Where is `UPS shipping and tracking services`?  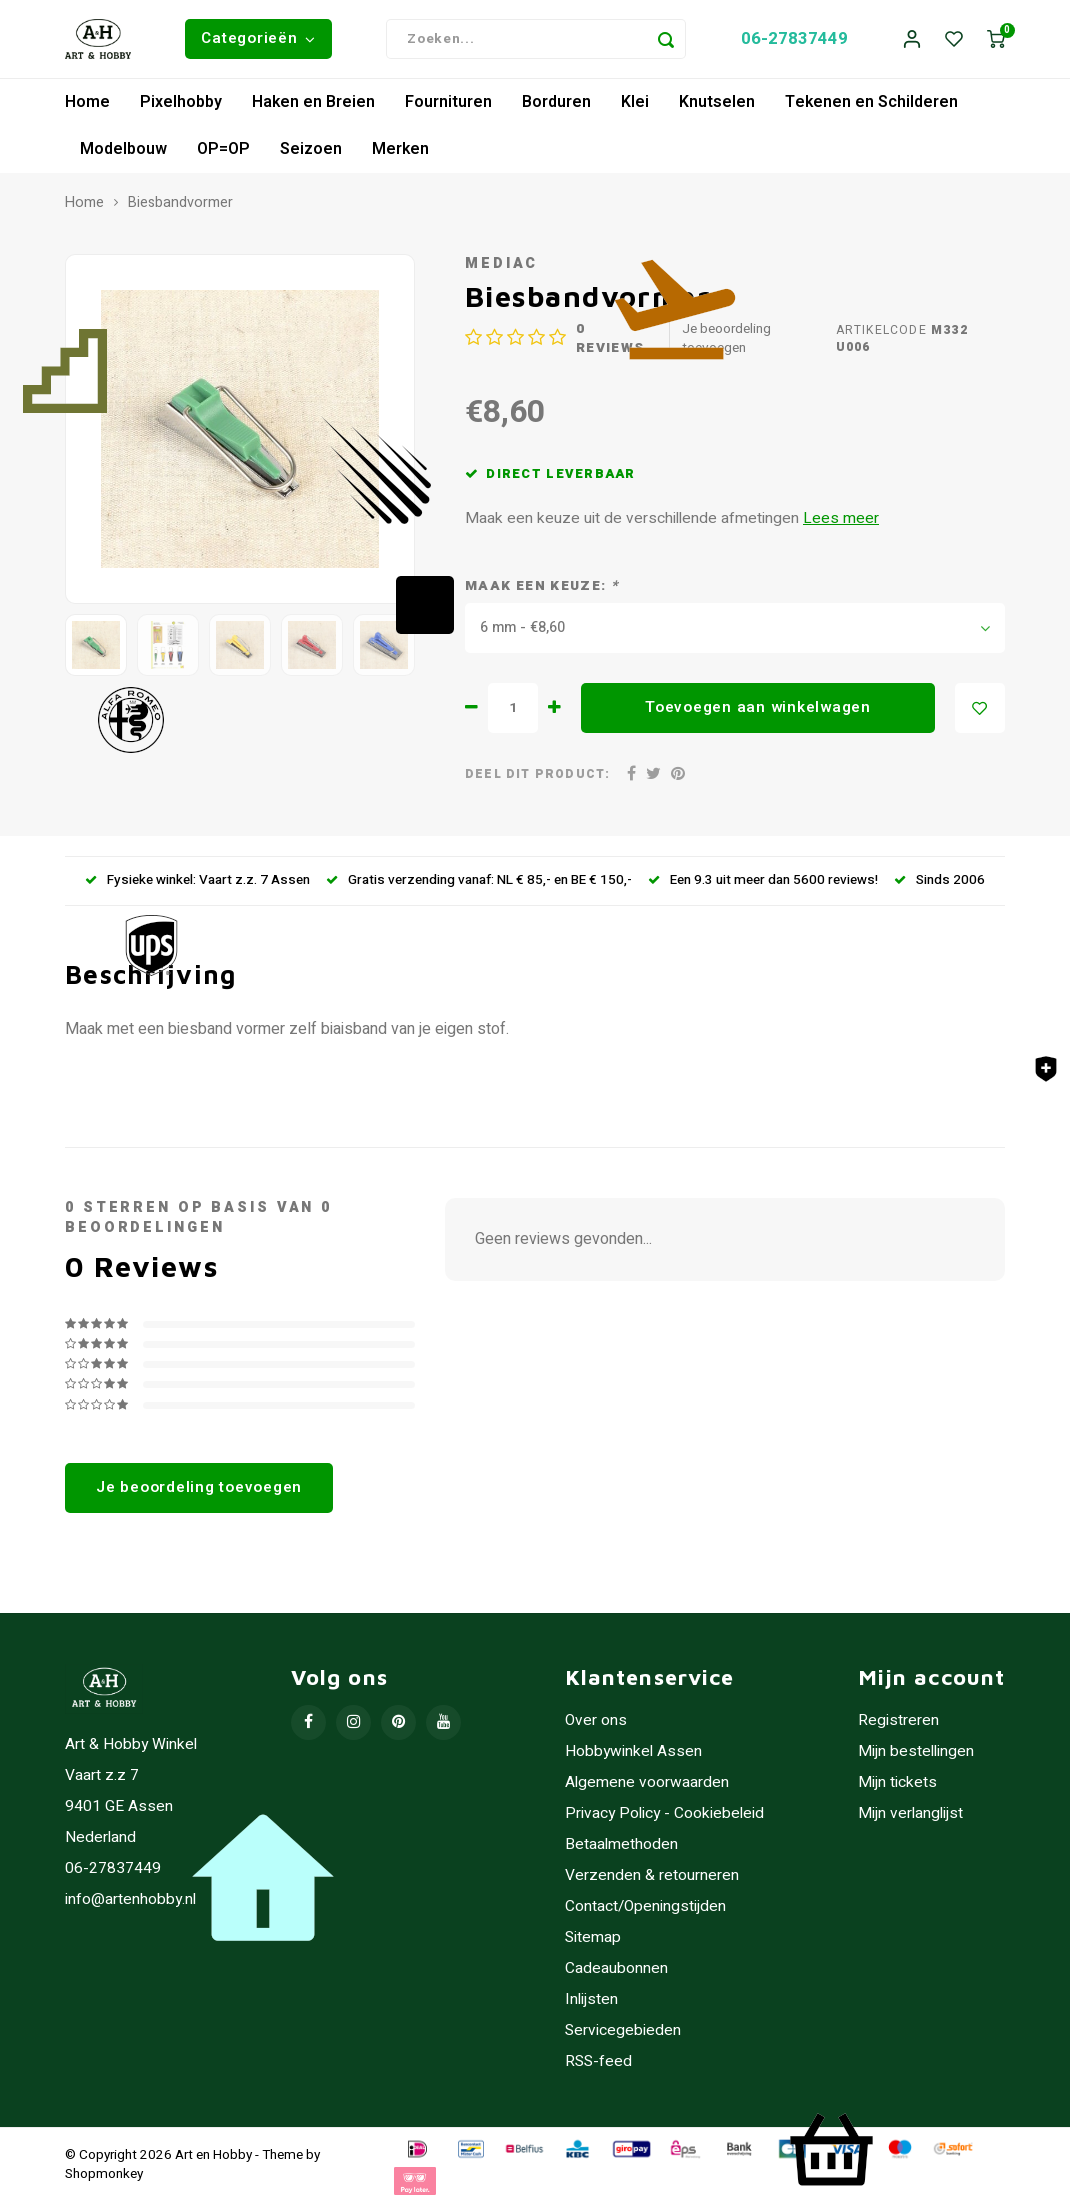 UPS shipping and tracking services is located at coordinates (151, 945).